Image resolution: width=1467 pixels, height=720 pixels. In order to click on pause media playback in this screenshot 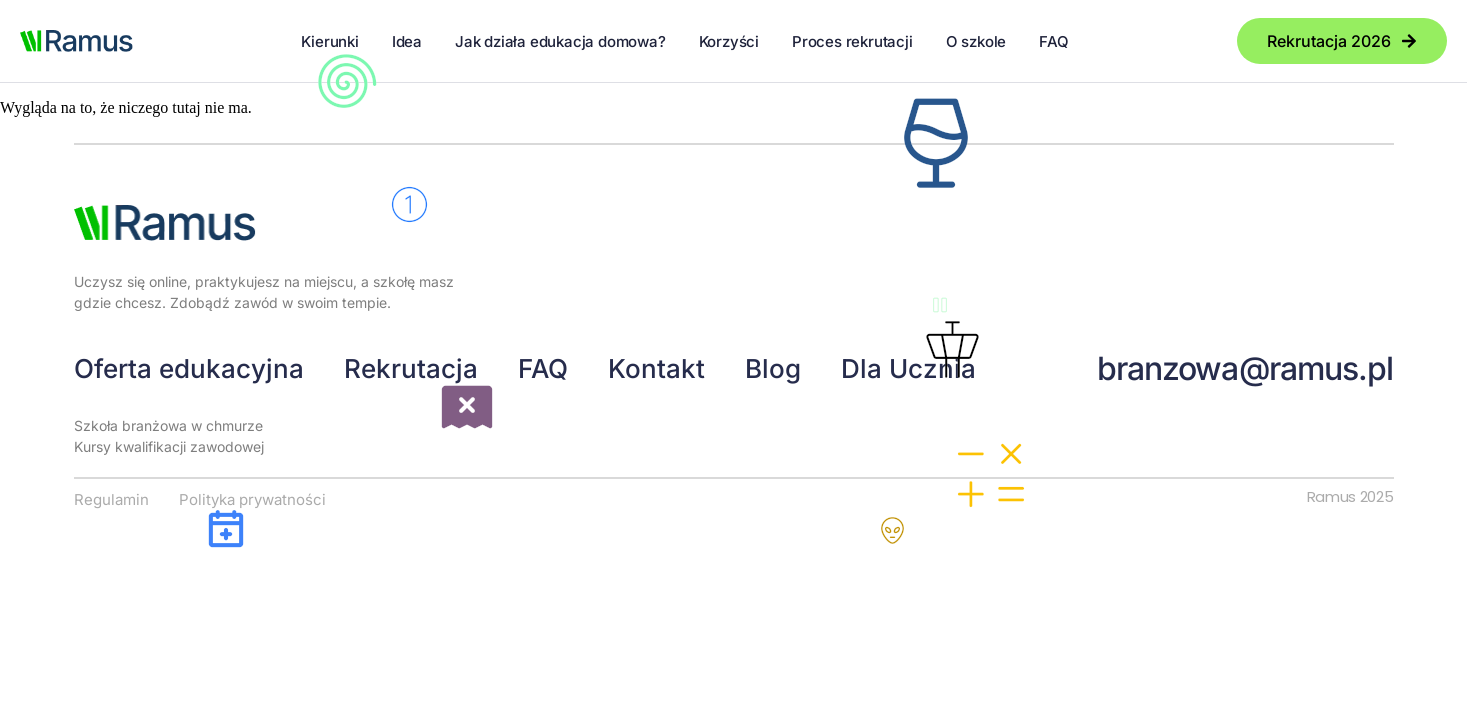, I will do `click(940, 305)`.